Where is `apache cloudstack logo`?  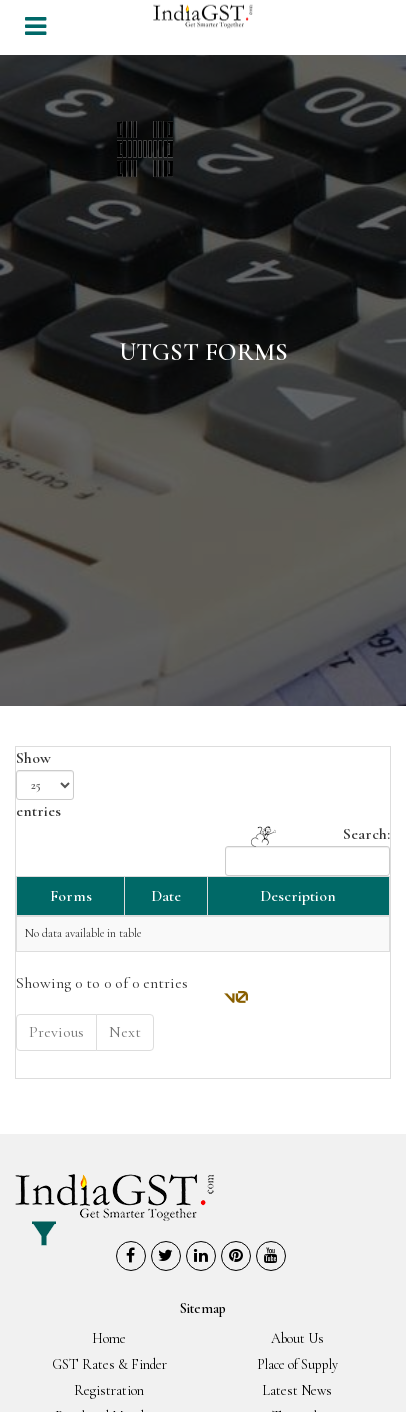
apache cloudstack logo is located at coordinates (263, 836).